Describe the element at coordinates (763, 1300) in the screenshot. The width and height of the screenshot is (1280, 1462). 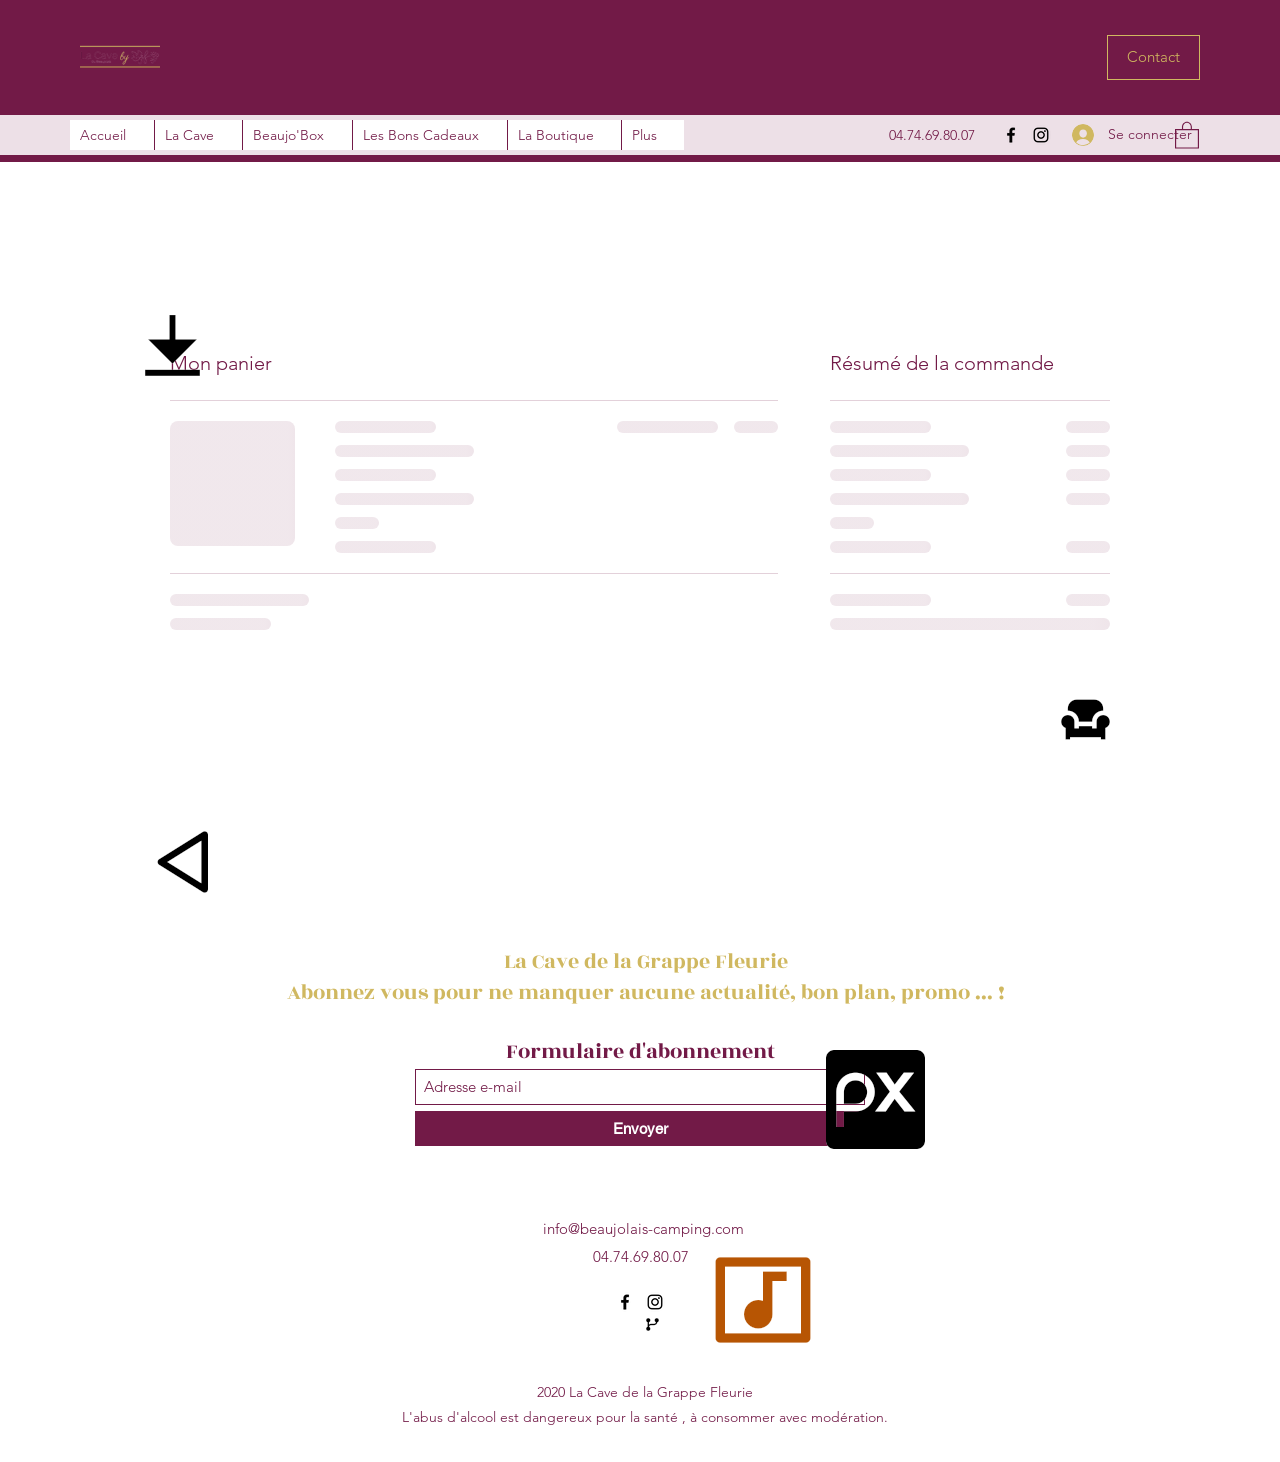
I see `open music video player` at that location.